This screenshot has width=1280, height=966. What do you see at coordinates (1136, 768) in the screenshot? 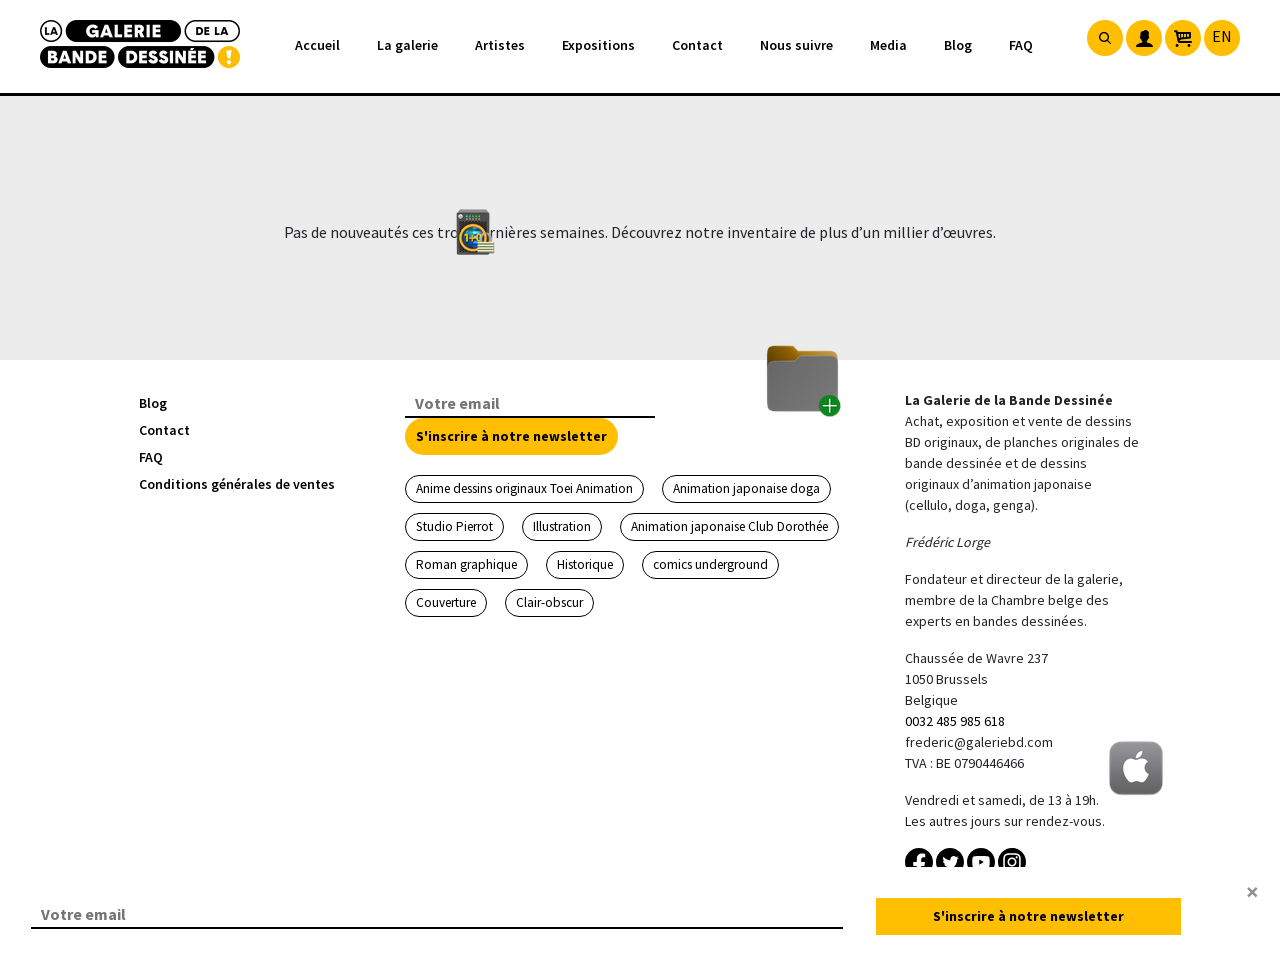
I see `access Apple ID account settings` at bounding box center [1136, 768].